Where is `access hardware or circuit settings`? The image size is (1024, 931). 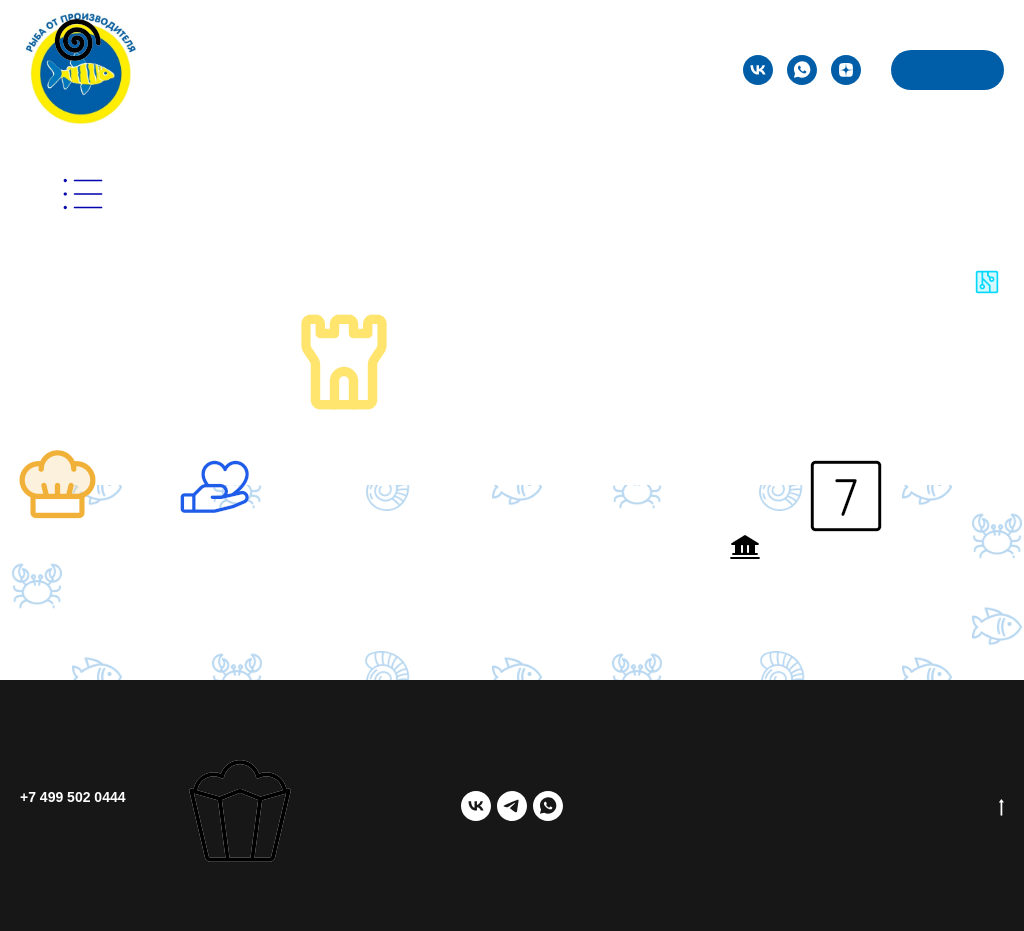
access hardware or circuit settings is located at coordinates (987, 282).